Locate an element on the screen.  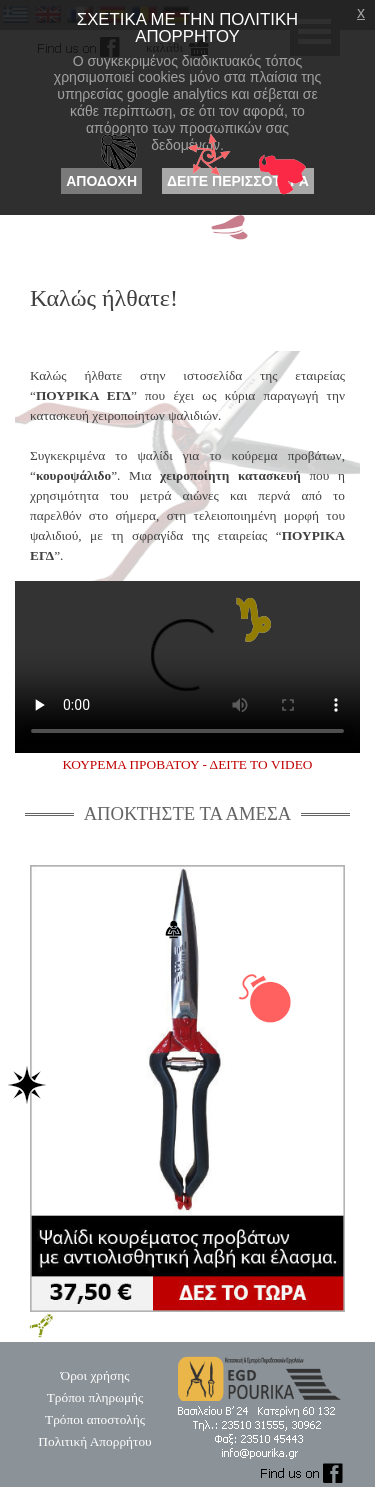
bolt cutter tool item in game inventory is located at coordinates (41, 1325).